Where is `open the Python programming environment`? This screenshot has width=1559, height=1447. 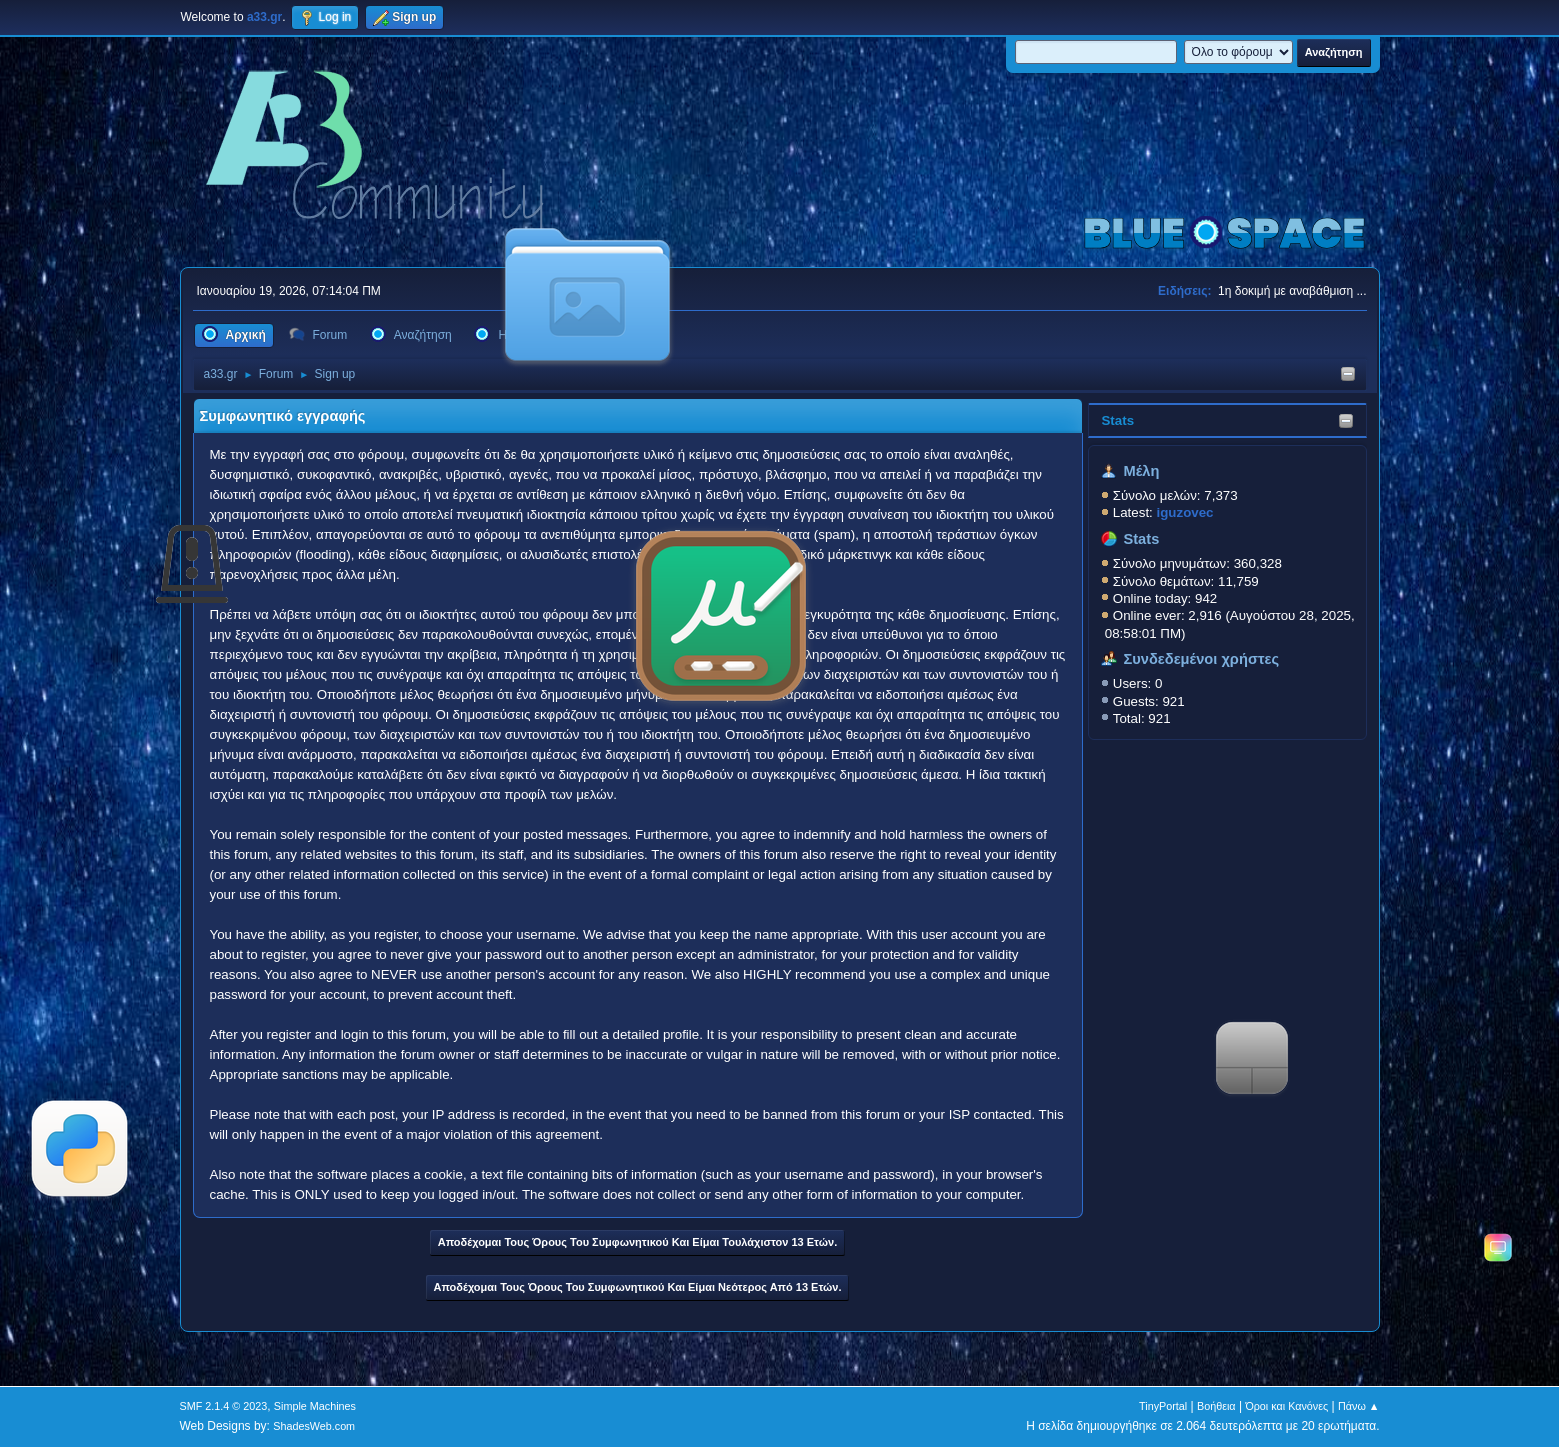 open the Python programming environment is located at coordinates (79, 1148).